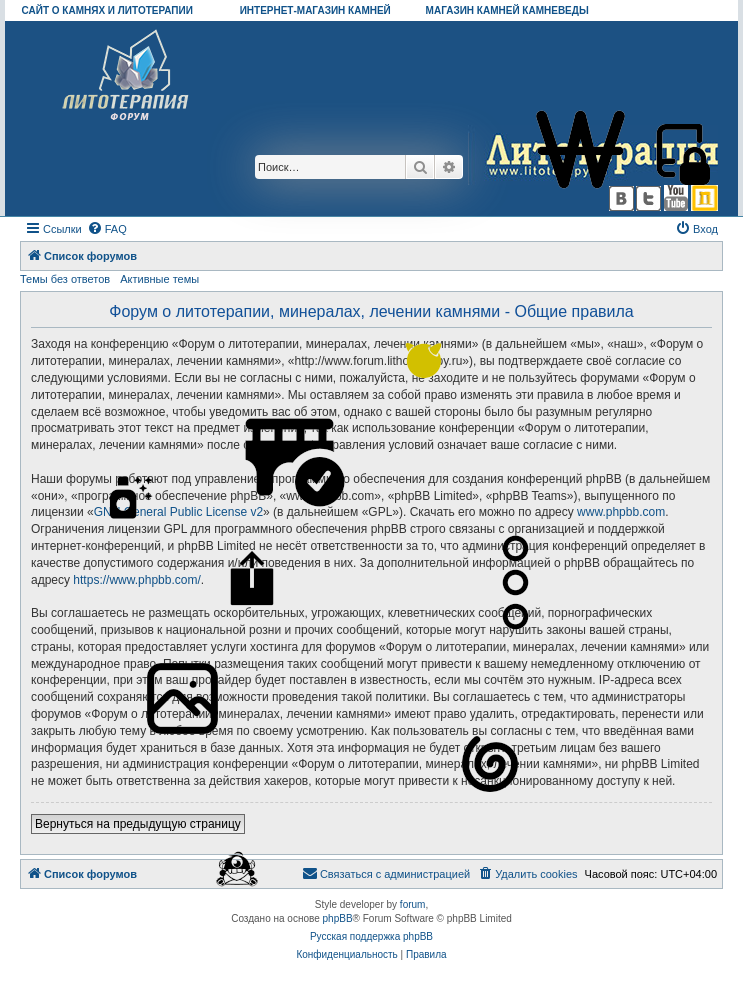 The image size is (743, 994). I want to click on indicates loading or processing in progress, so click(490, 764).